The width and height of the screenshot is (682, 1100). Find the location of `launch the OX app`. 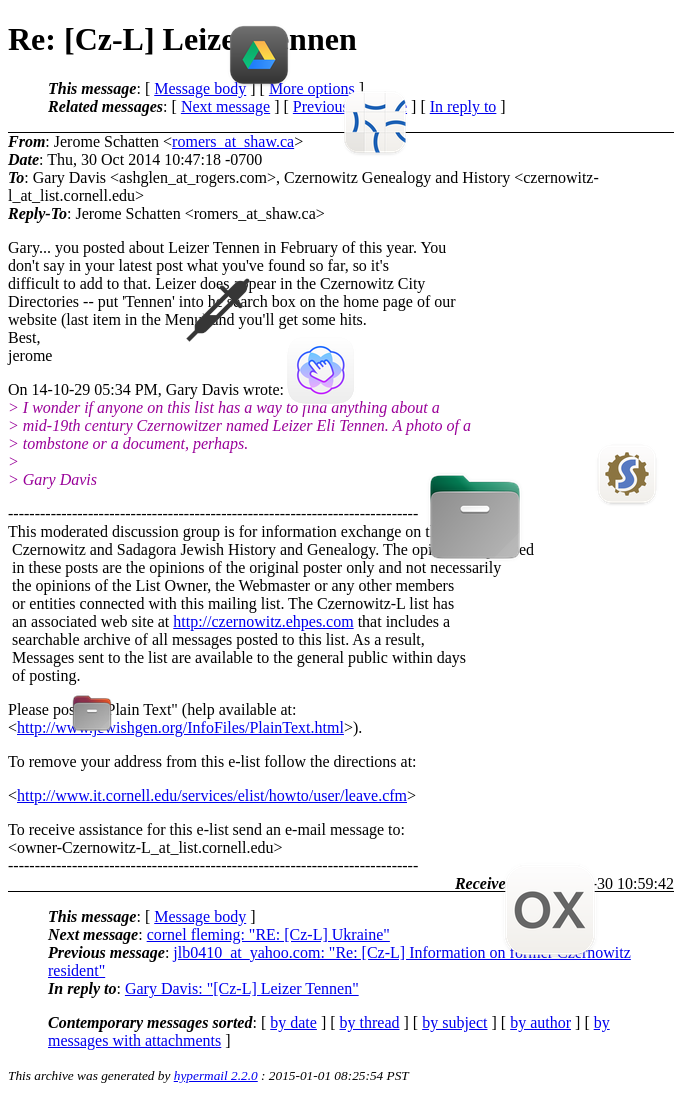

launch the OX app is located at coordinates (550, 910).